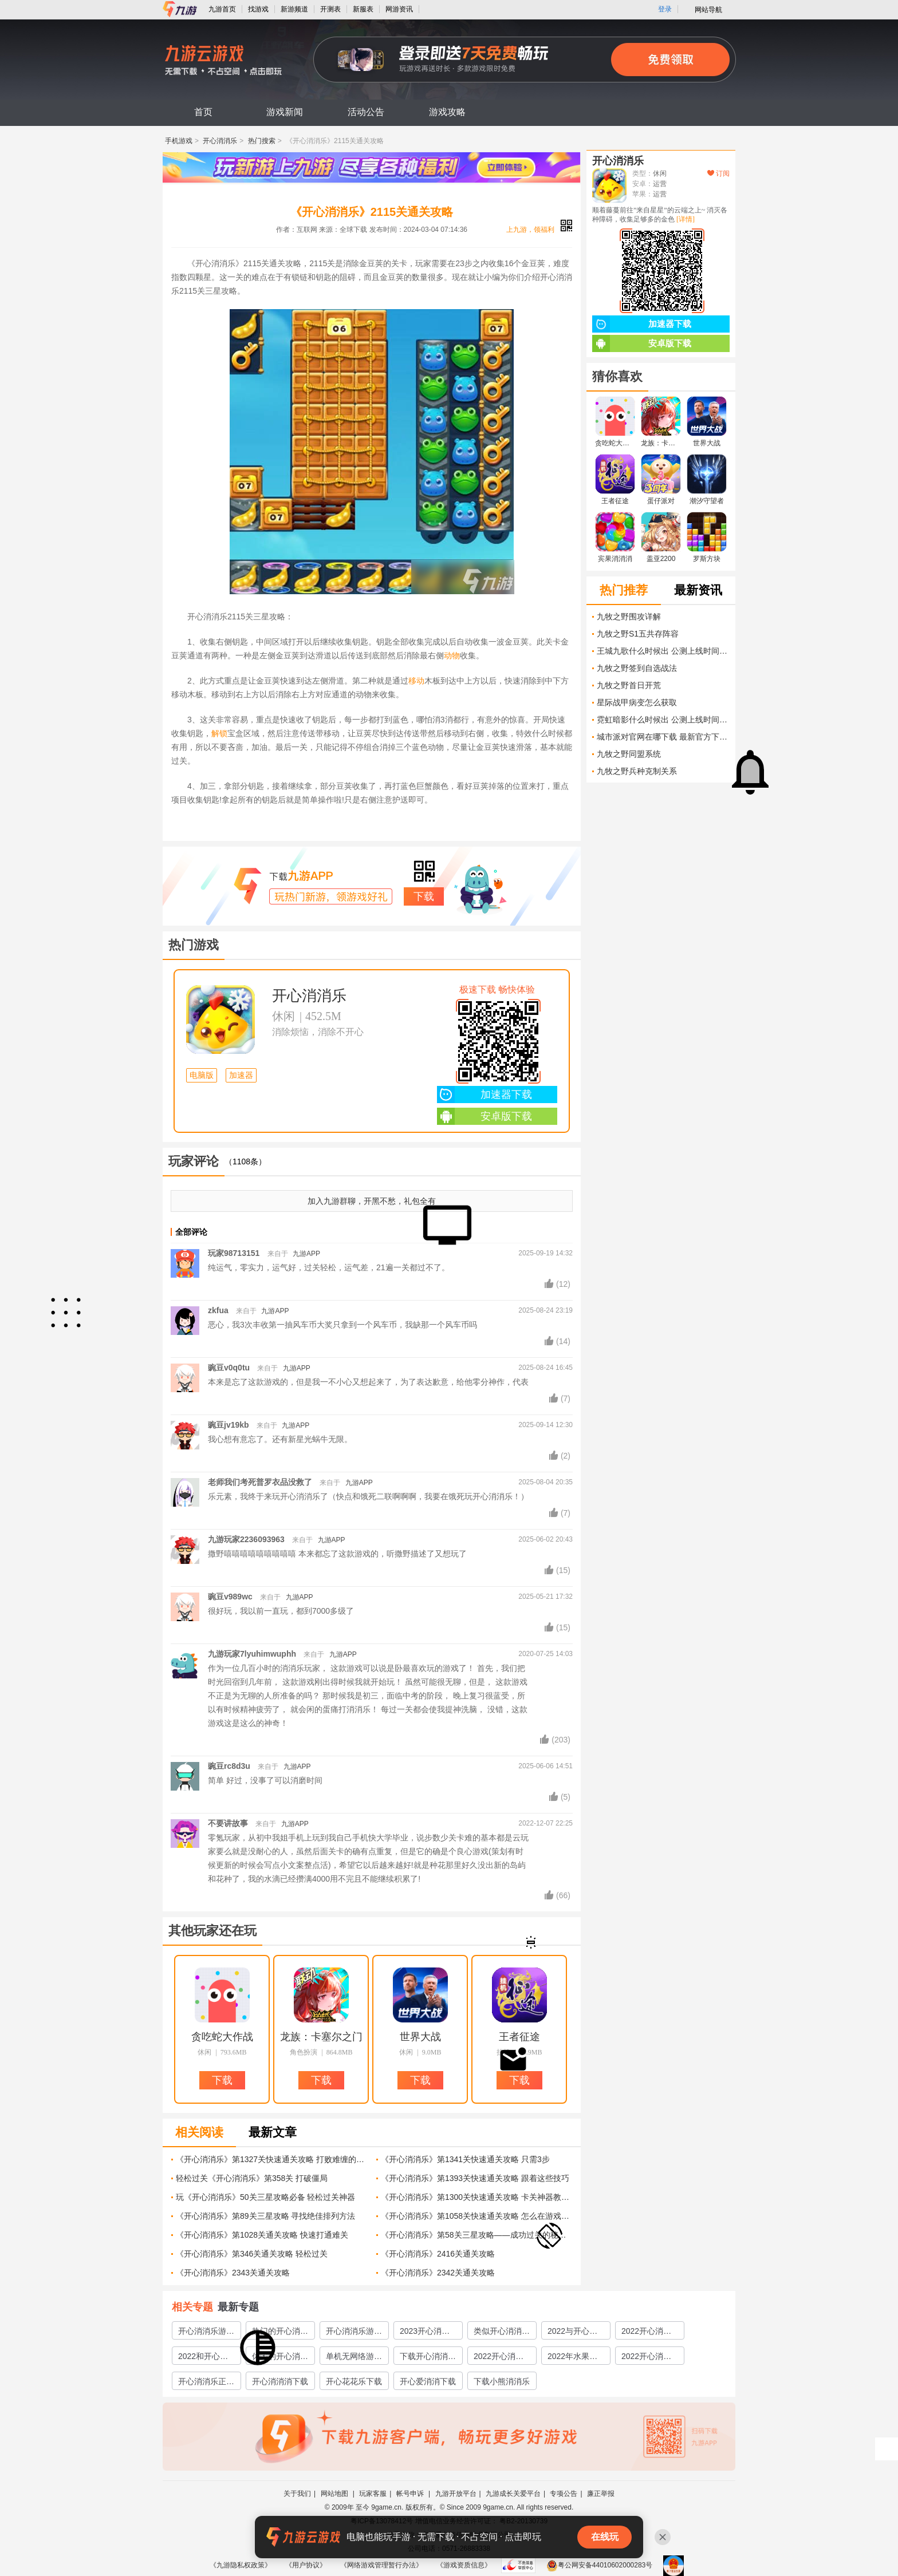  Describe the element at coordinates (531, 1942) in the screenshot. I see `adjust panel light or display brightness` at that location.